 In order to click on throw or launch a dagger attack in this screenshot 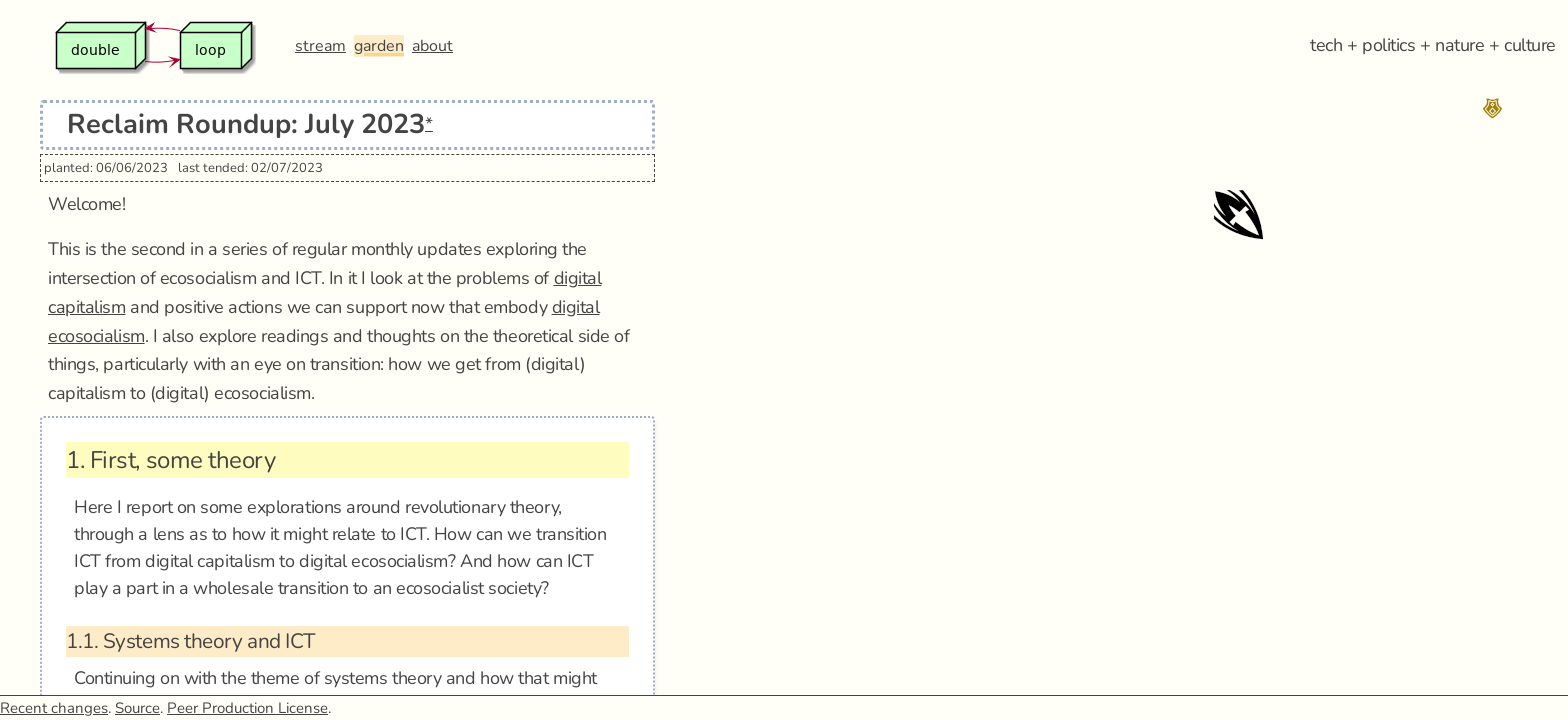, I will do `click(1239, 215)`.